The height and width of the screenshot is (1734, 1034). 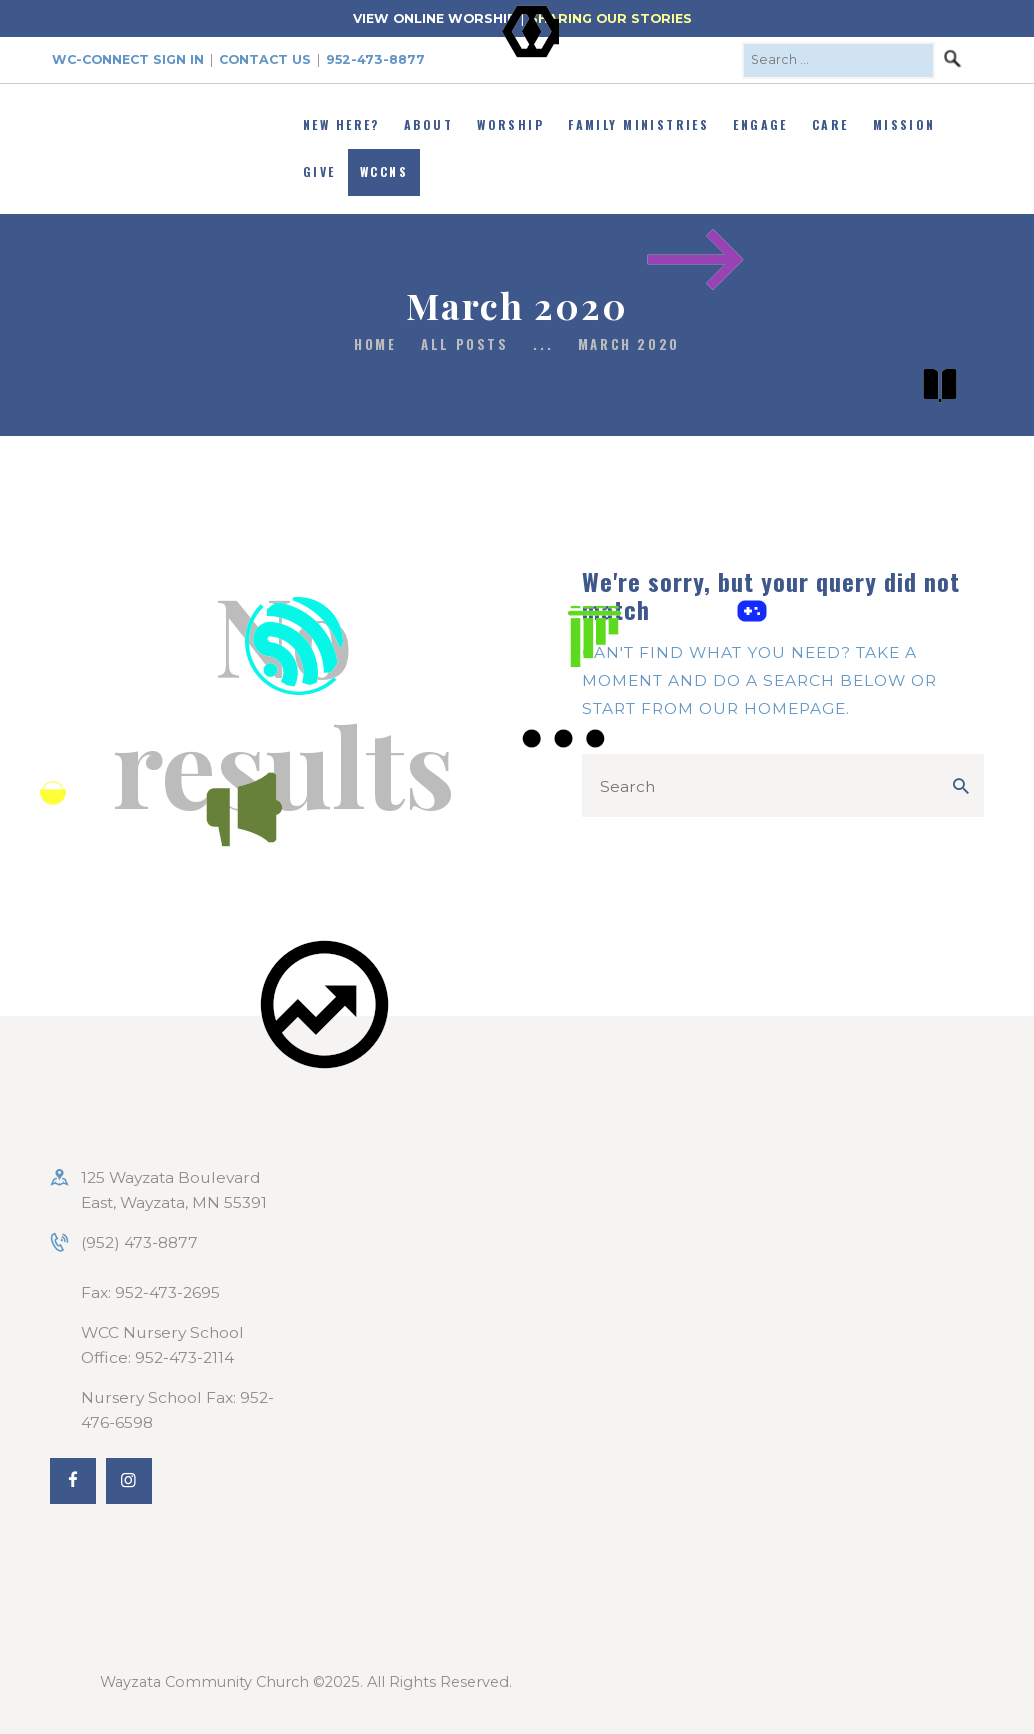 What do you see at coordinates (53, 793) in the screenshot?
I see `umami analytics platform logo` at bounding box center [53, 793].